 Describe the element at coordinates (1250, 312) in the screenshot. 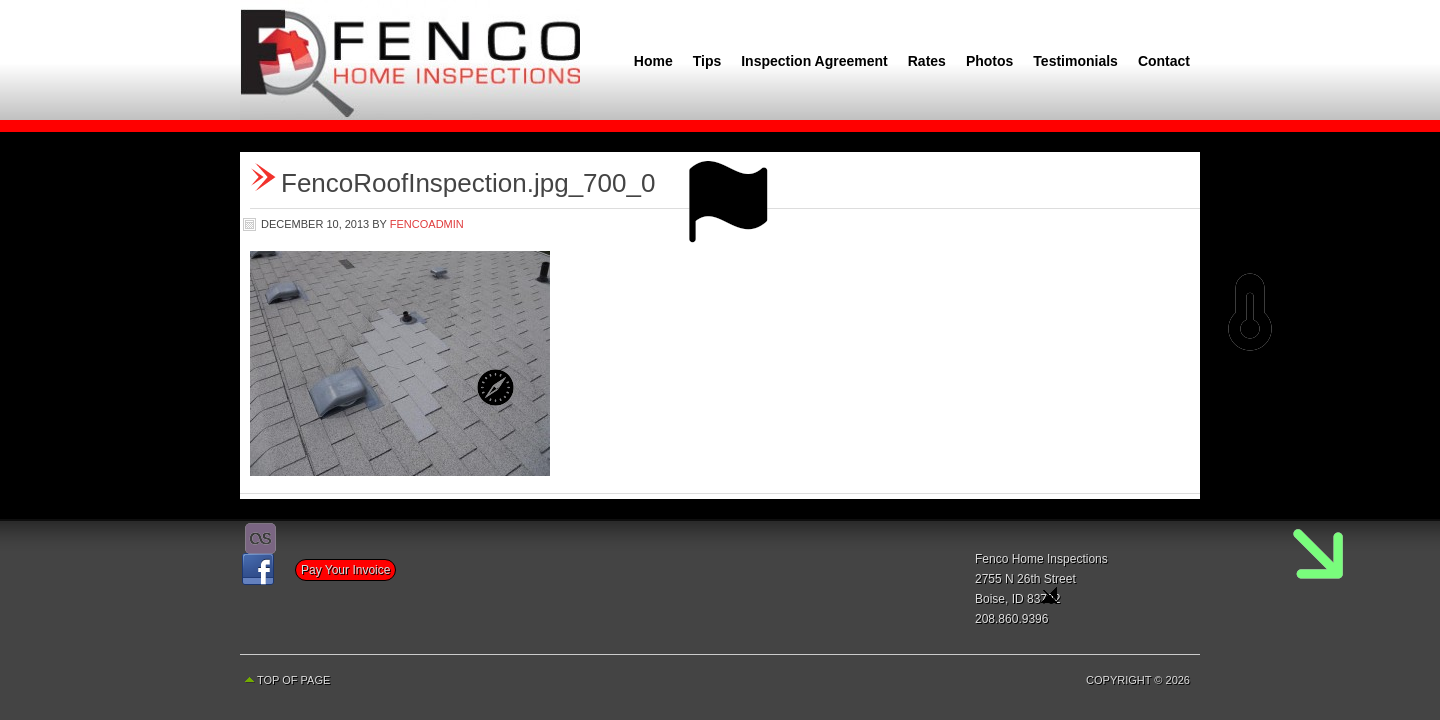

I see `indicates high temperature or heat level` at that location.